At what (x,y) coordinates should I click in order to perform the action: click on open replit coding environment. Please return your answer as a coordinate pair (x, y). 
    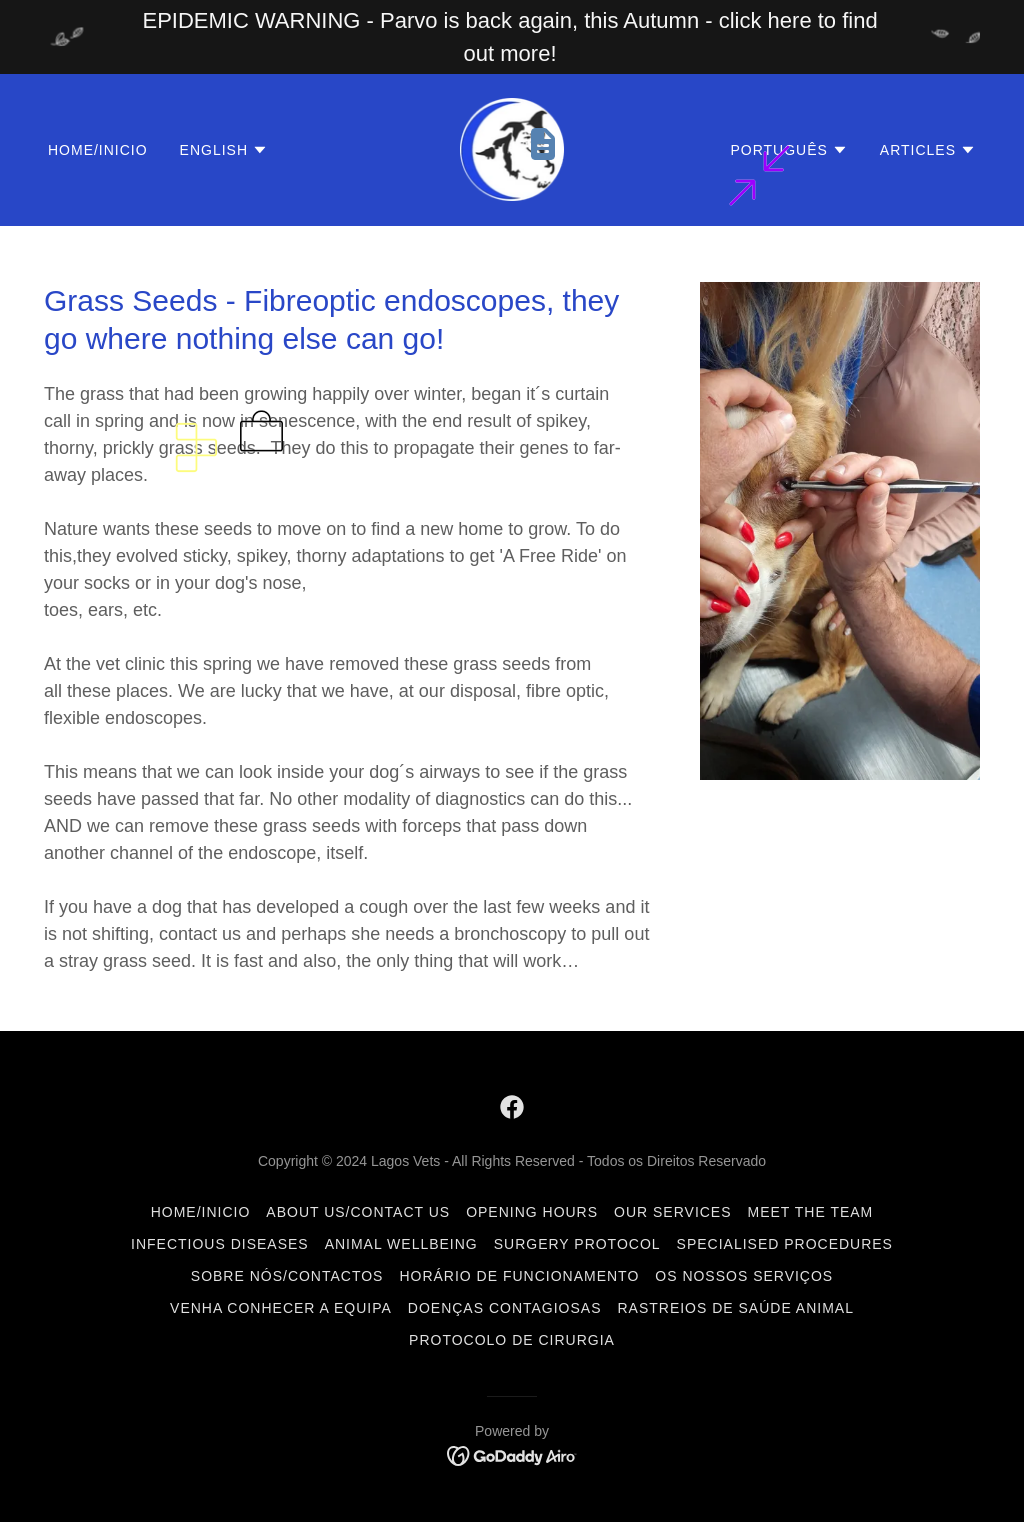
    Looking at the image, I should click on (192, 447).